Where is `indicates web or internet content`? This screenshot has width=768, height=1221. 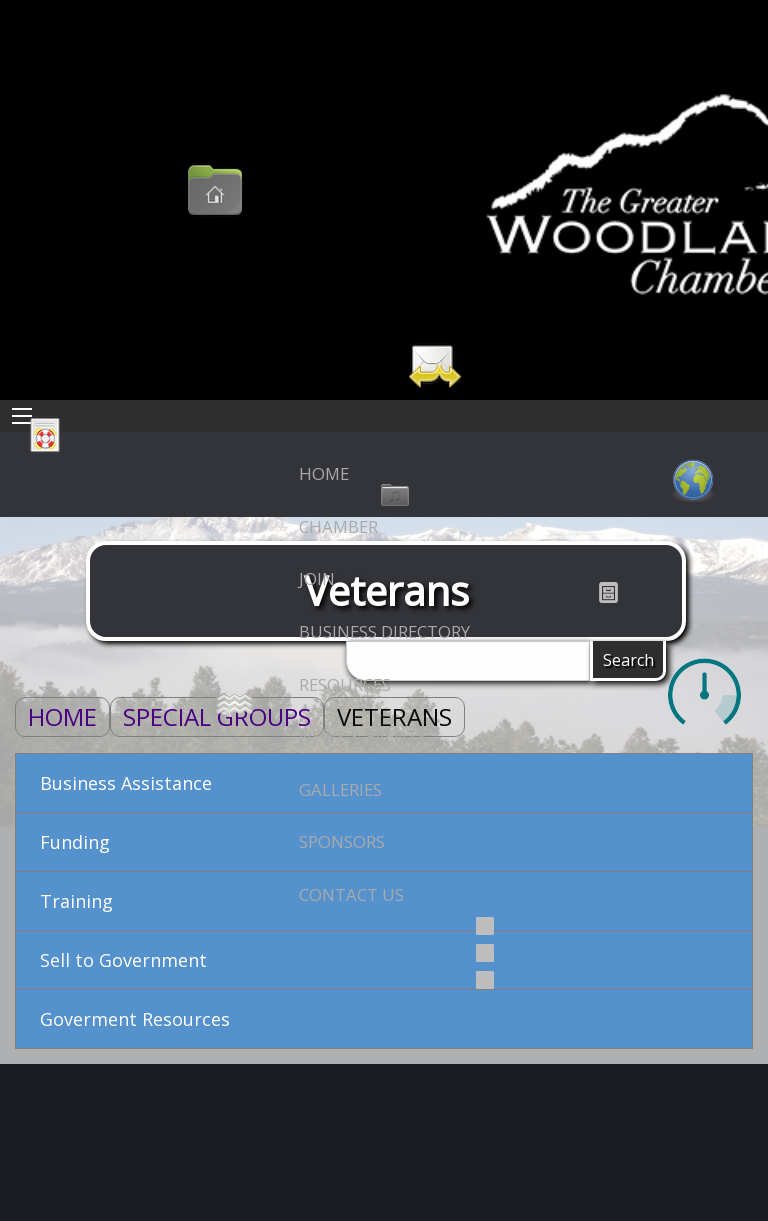
indicates web or internet content is located at coordinates (693, 480).